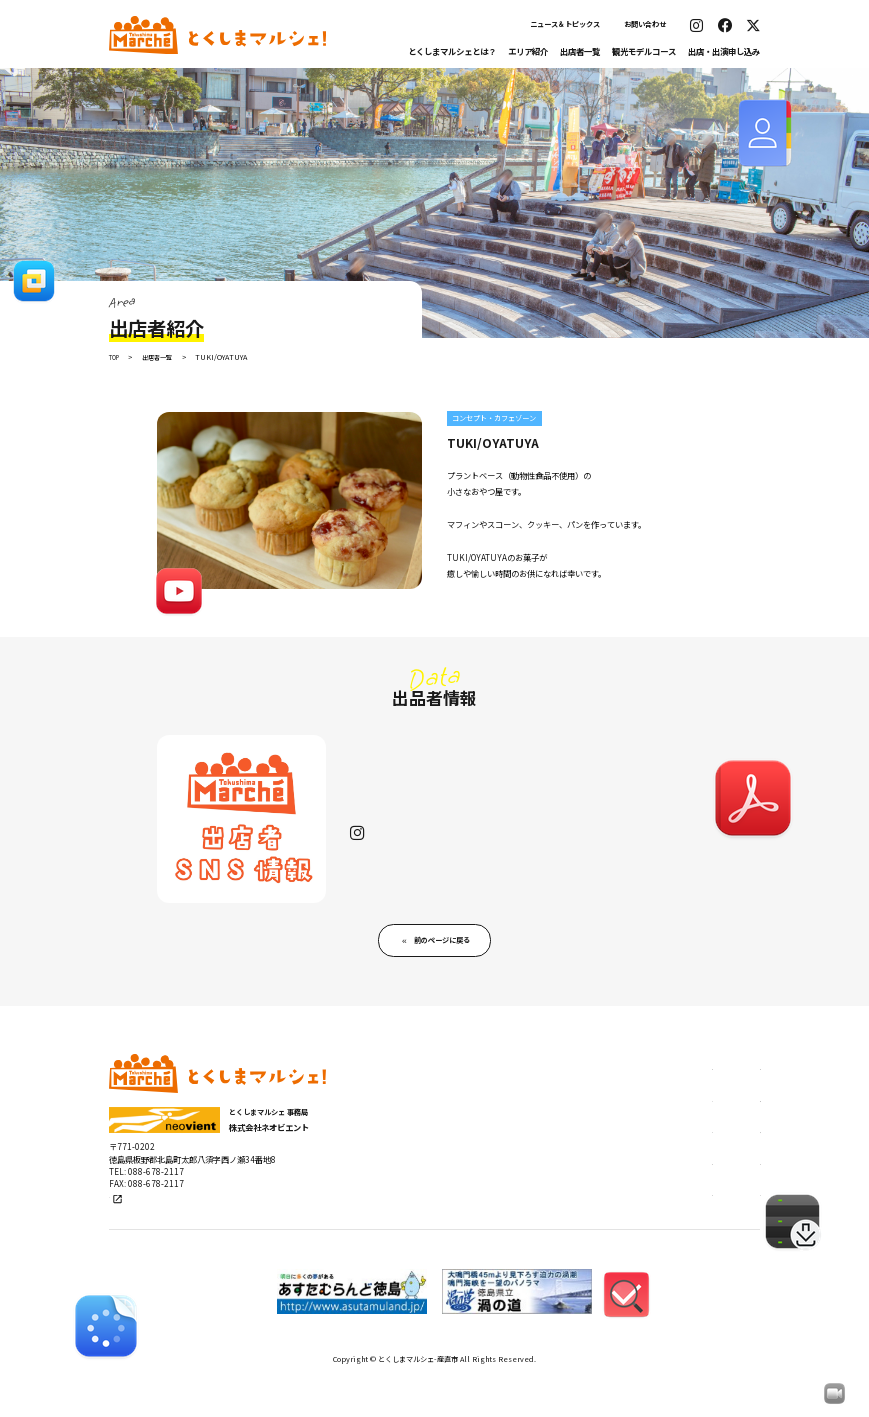  What do you see at coordinates (626, 1294) in the screenshot?
I see `open dconf editor to modify system configuration settings` at bounding box center [626, 1294].